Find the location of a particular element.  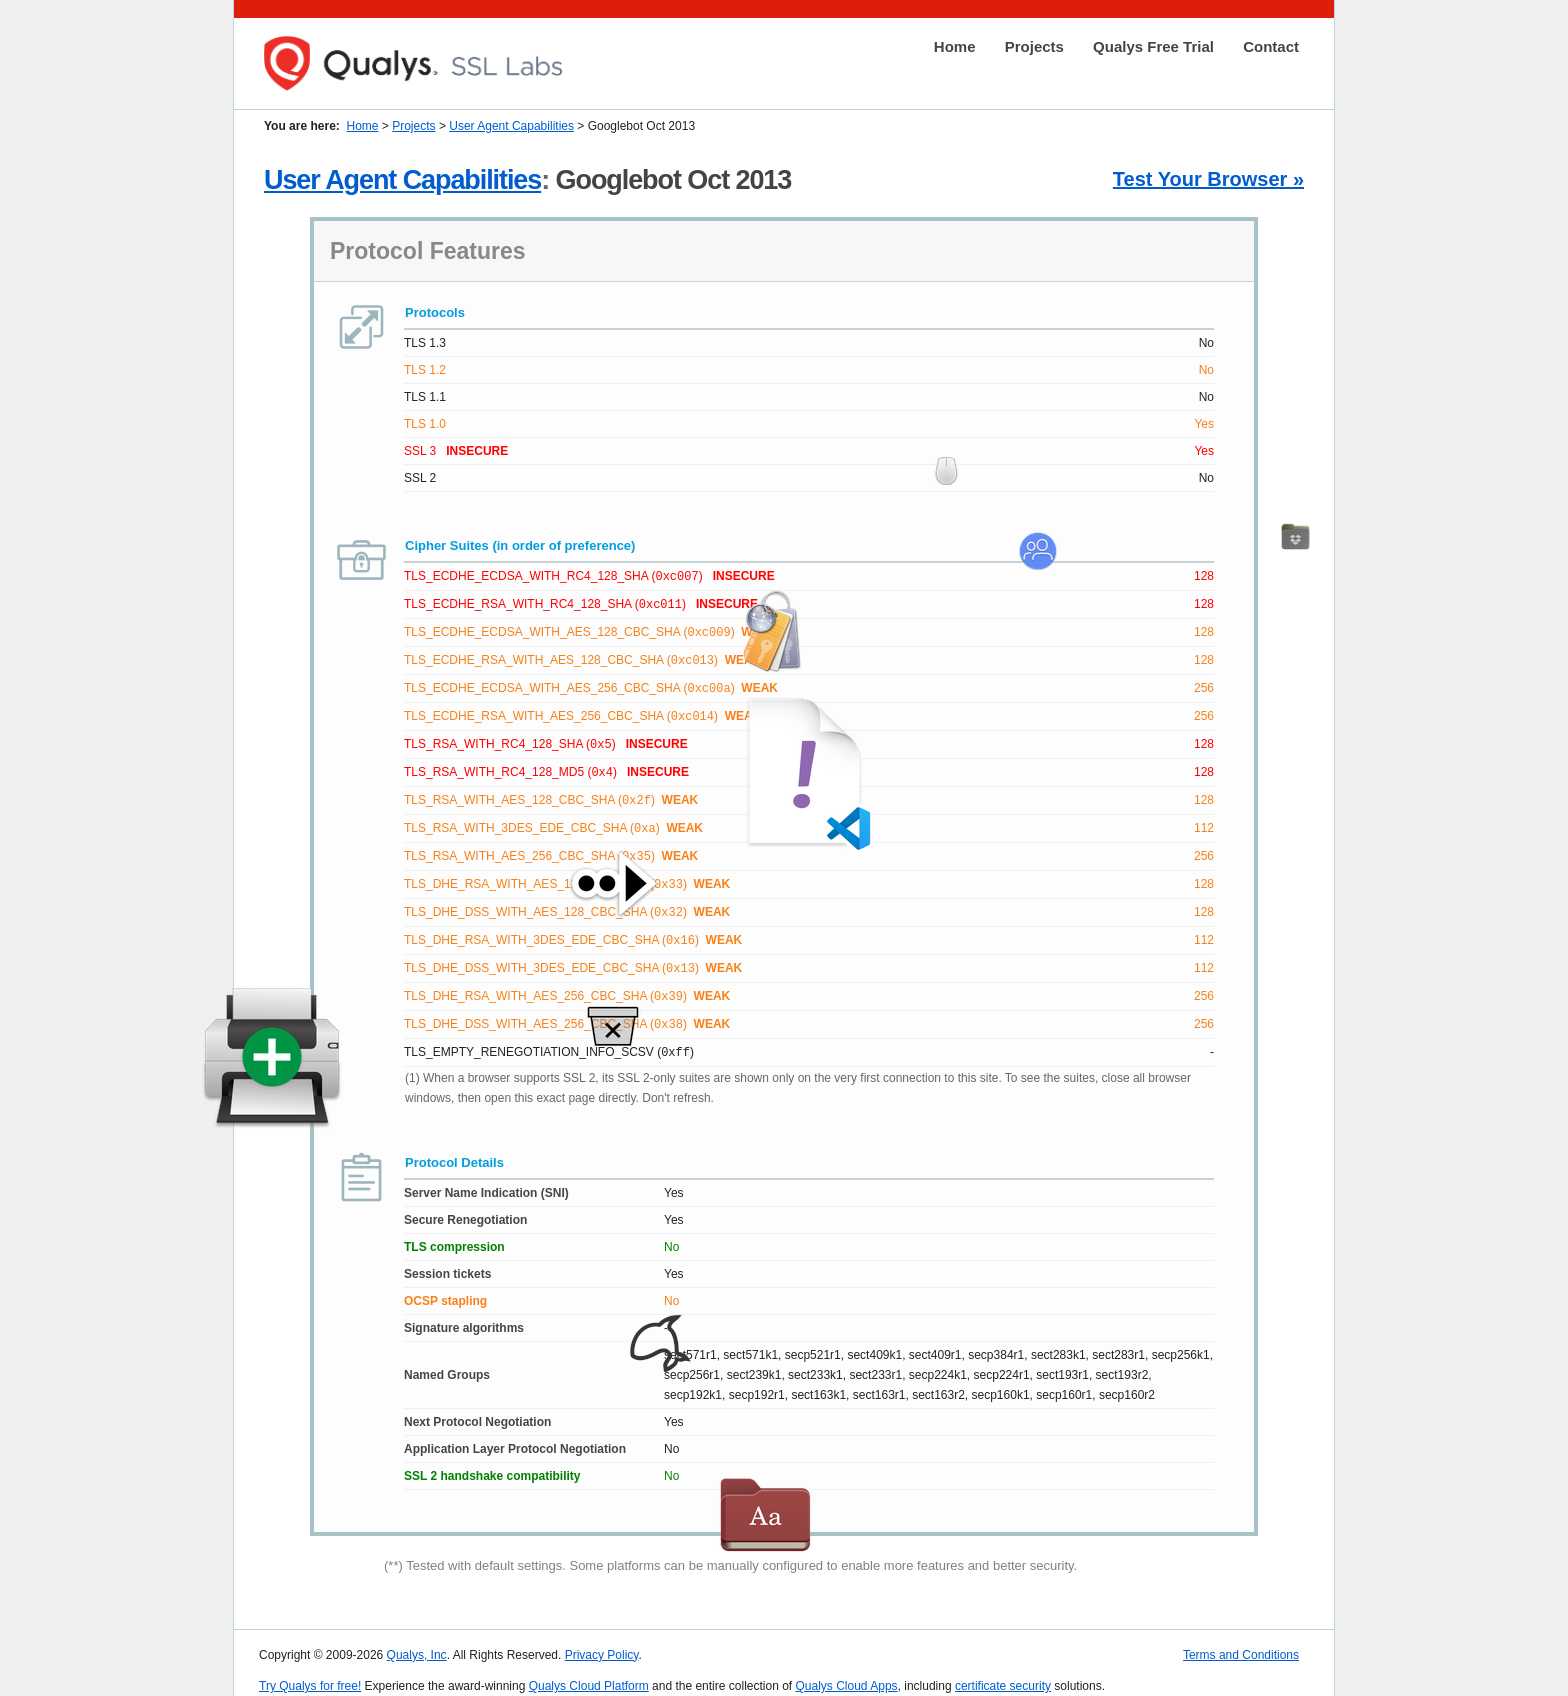

access junk mail folder is located at coordinates (613, 1024).